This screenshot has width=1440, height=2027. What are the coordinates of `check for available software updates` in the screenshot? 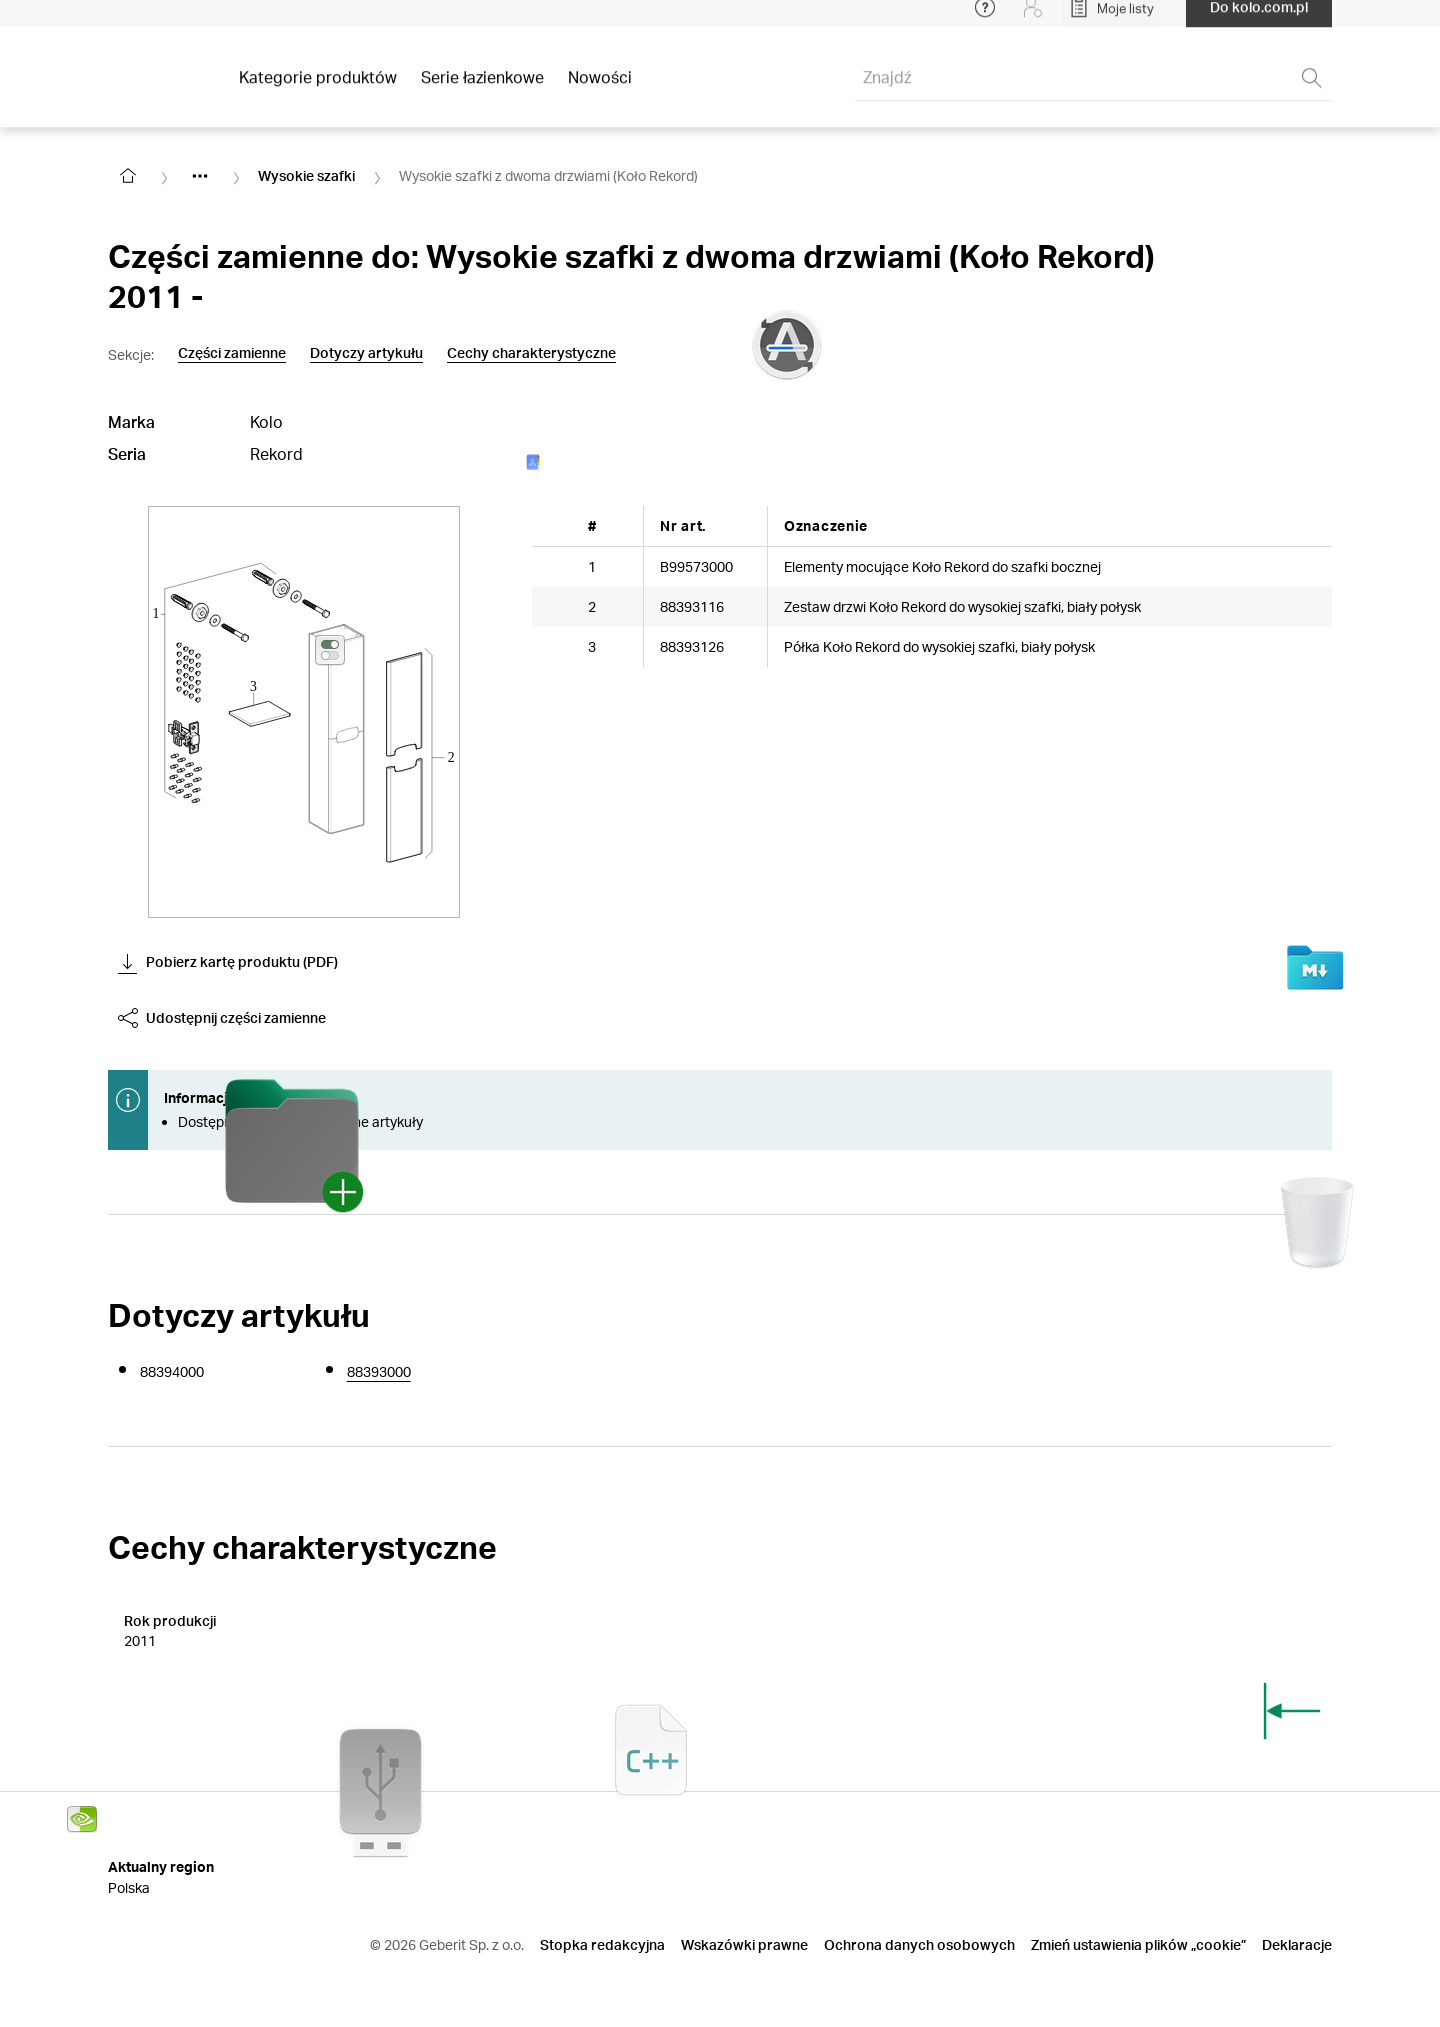 It's located at (787, 345).